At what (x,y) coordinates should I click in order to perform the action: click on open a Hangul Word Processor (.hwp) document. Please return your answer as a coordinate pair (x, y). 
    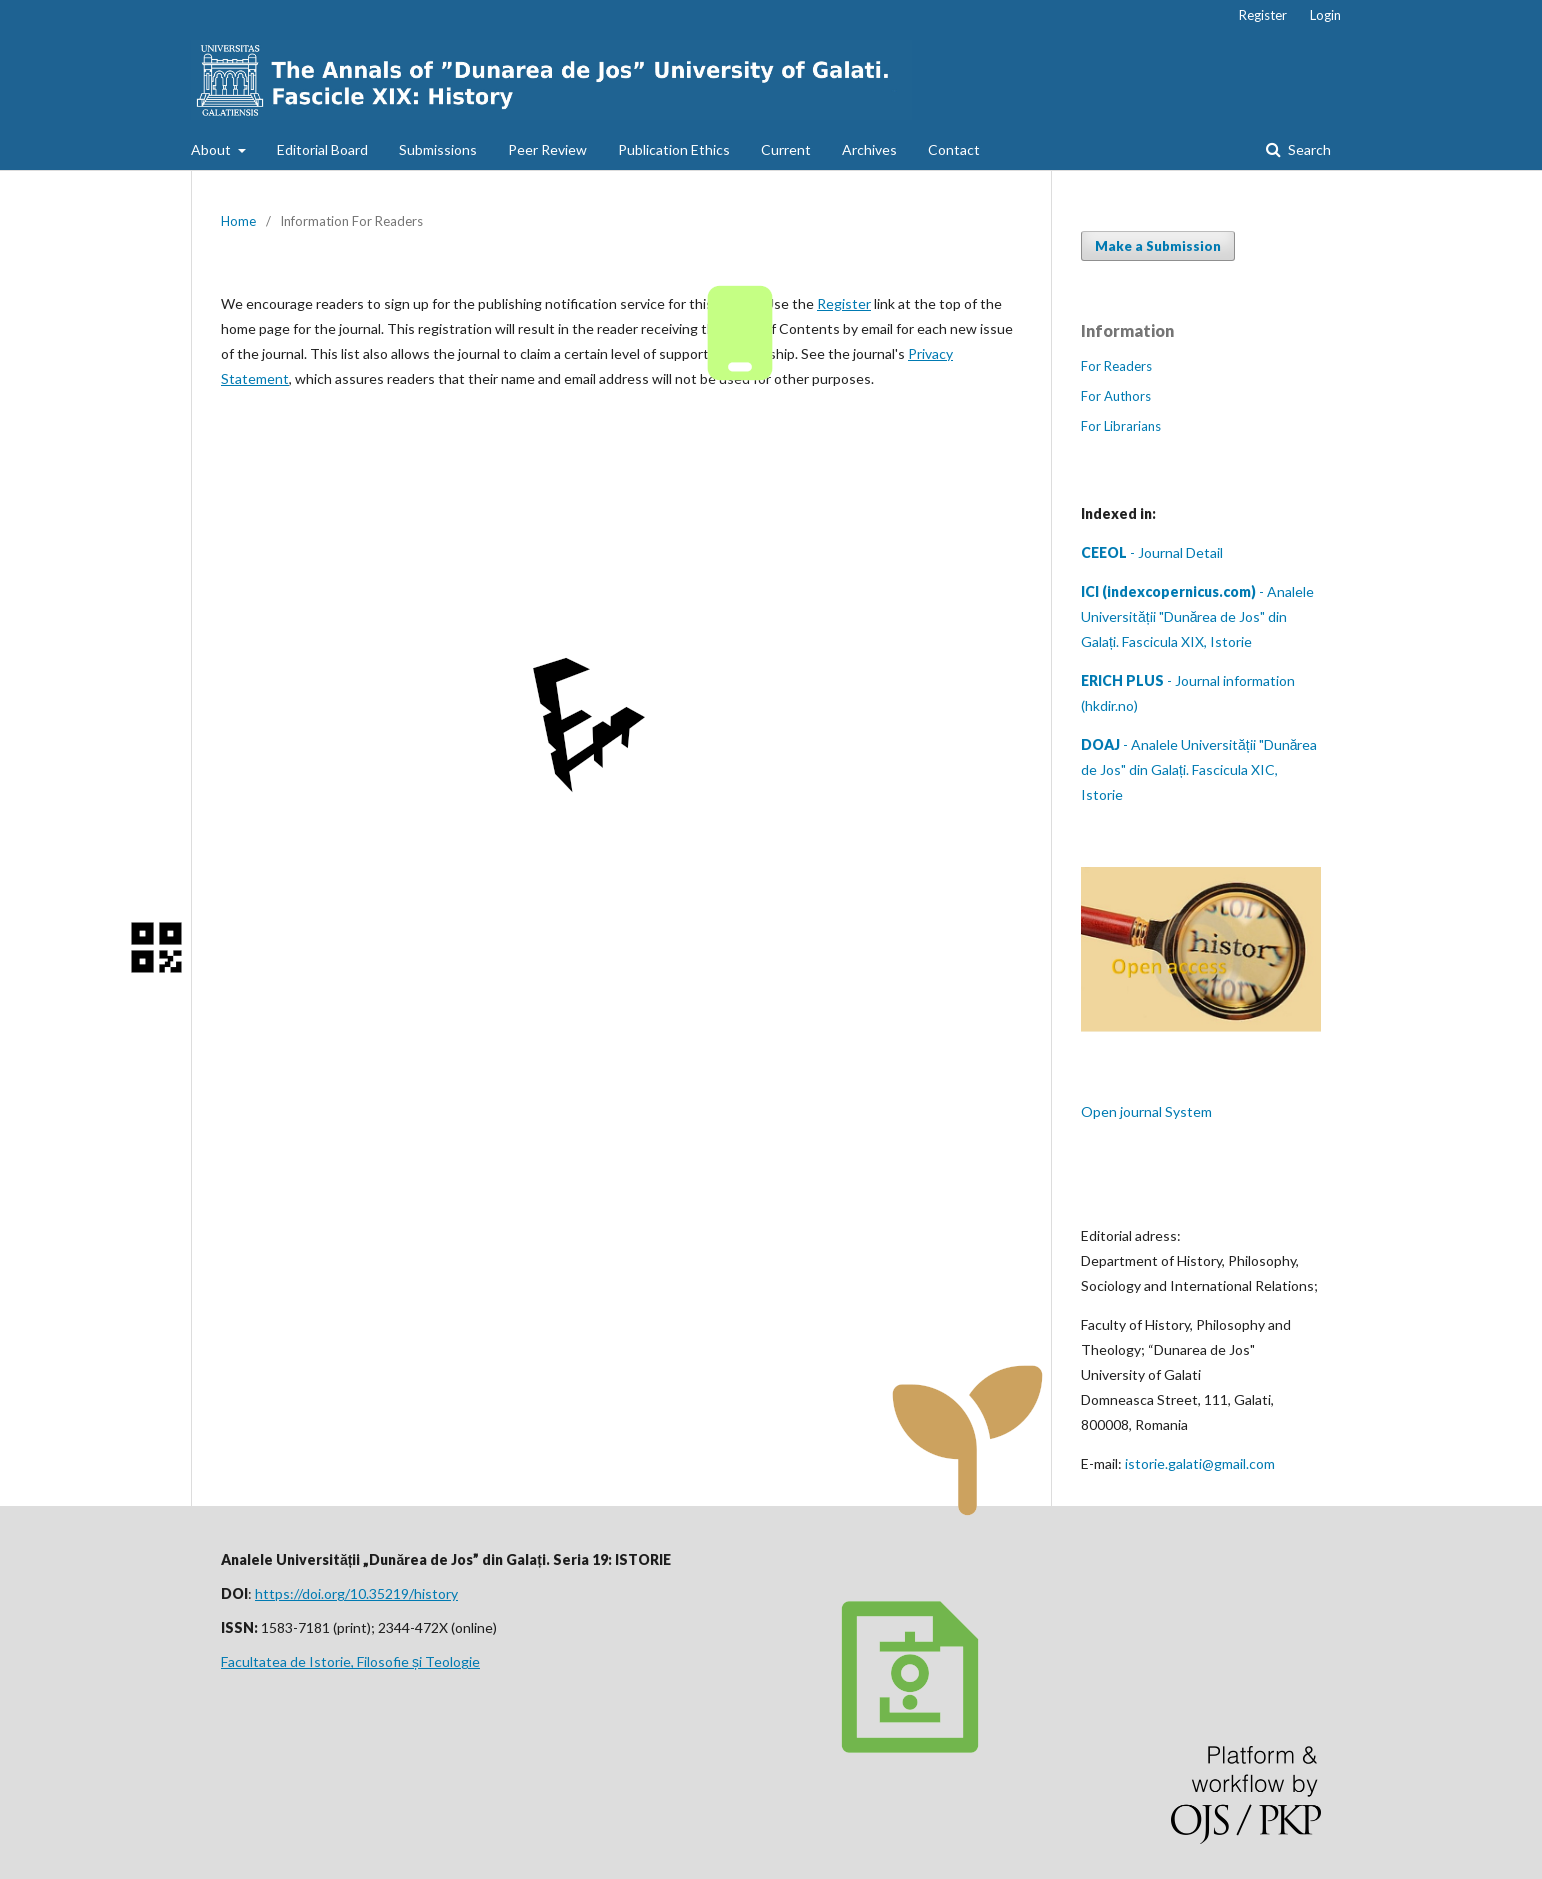
    Looking at the image, I should click on (910, 1677).